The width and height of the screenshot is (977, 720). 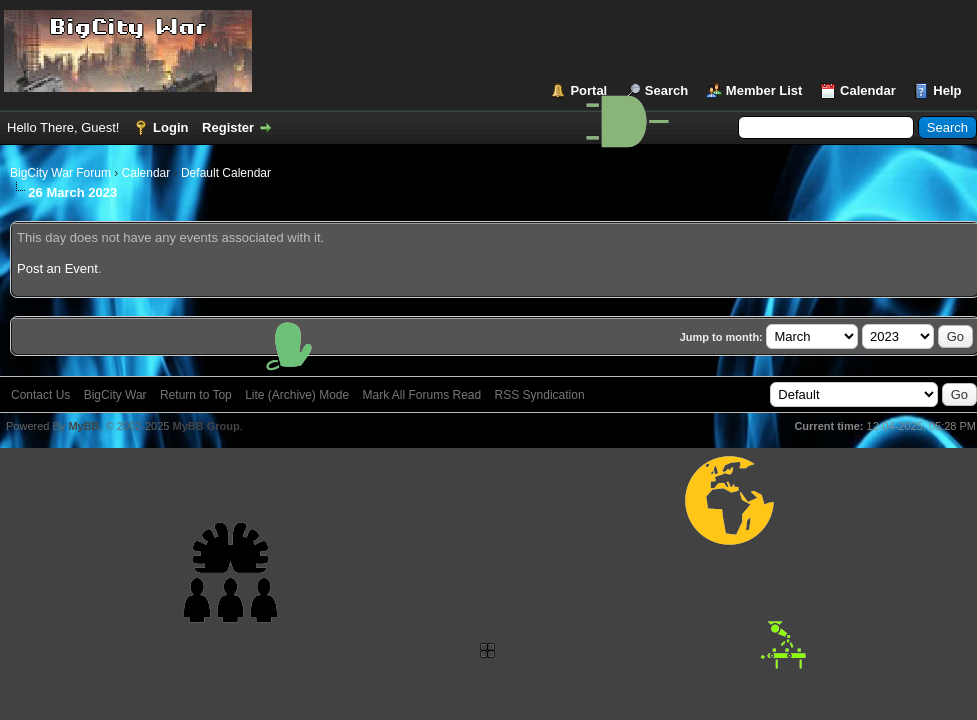 What do you see at coordinates (781, 644) in the screenshot?
I see `access automation or manufacturing settings` at bounding box center [781, 644].